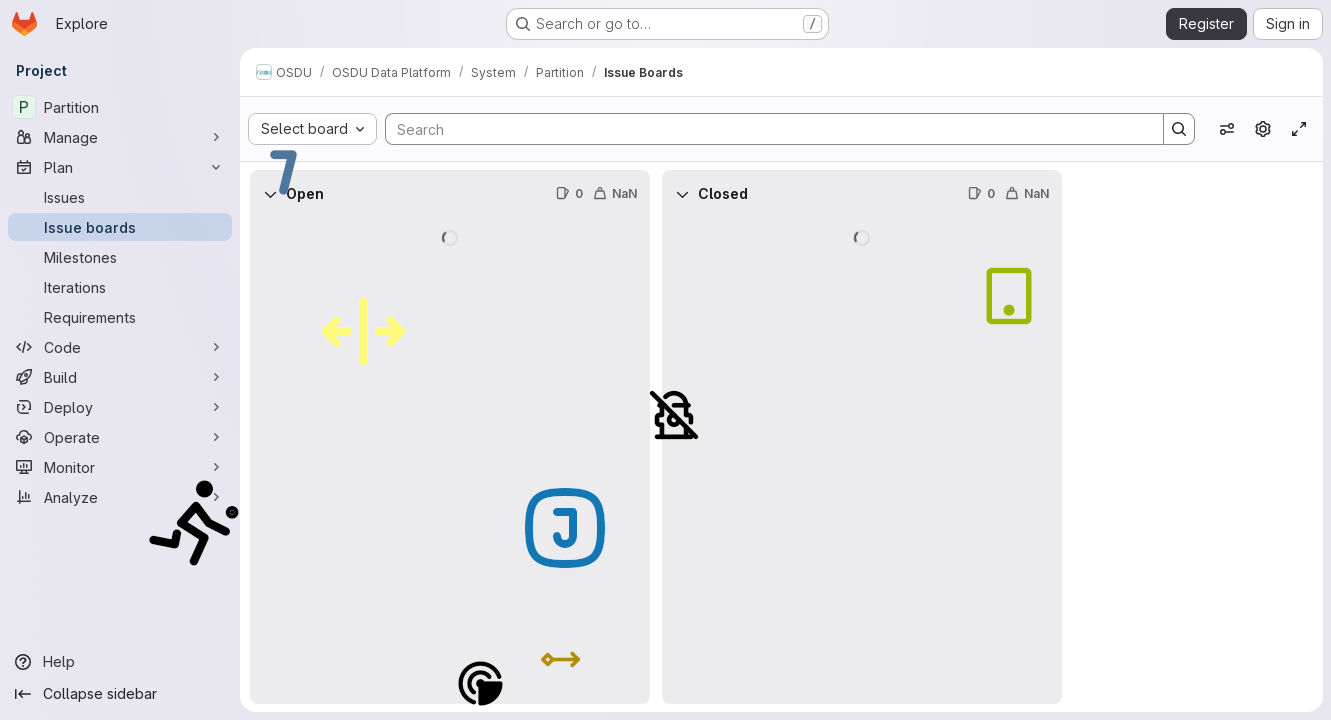 This screenshot has height=720, width=1331. Describe the element at coordinates (363, 331) in the screenshot. I see `expand or resize content horizontally` at that location.